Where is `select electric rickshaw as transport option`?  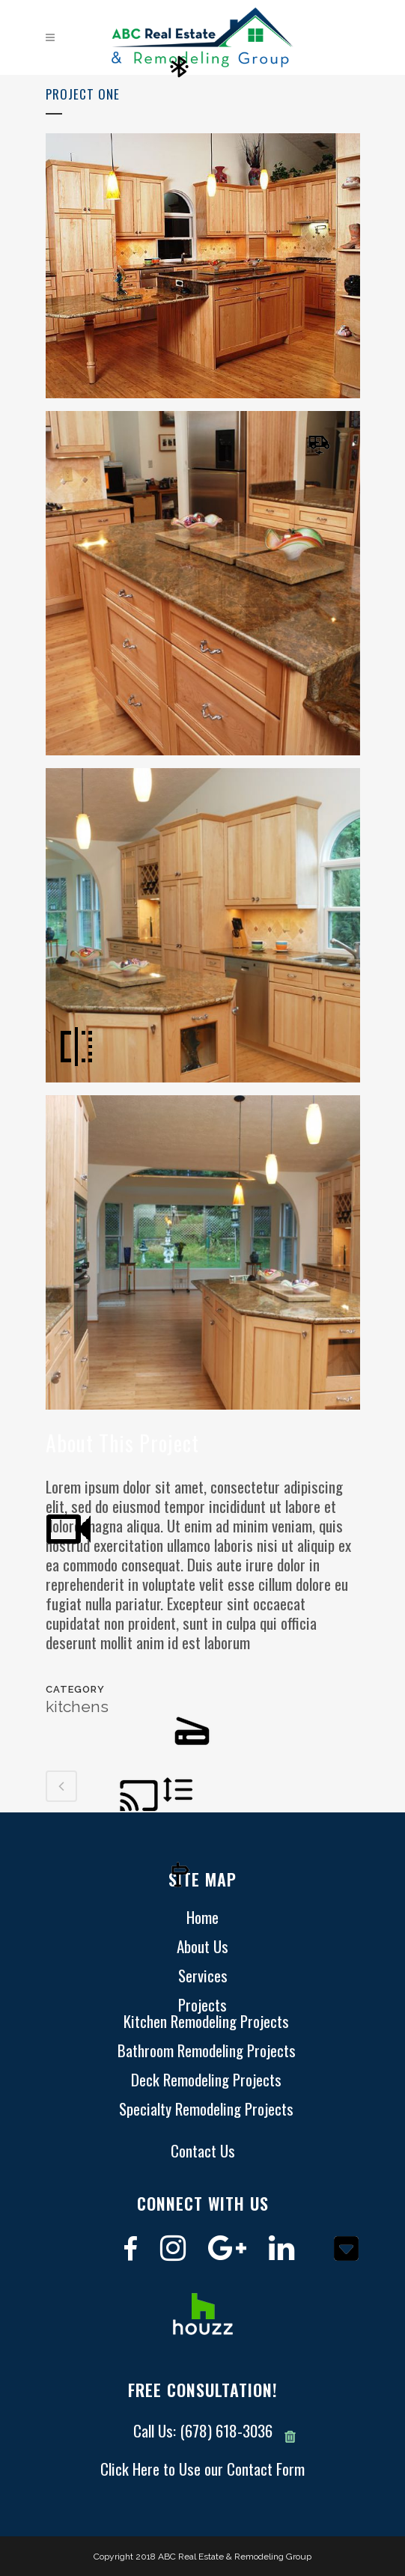 select electric rickshaw as transport option is located at coordinates (319, 444).